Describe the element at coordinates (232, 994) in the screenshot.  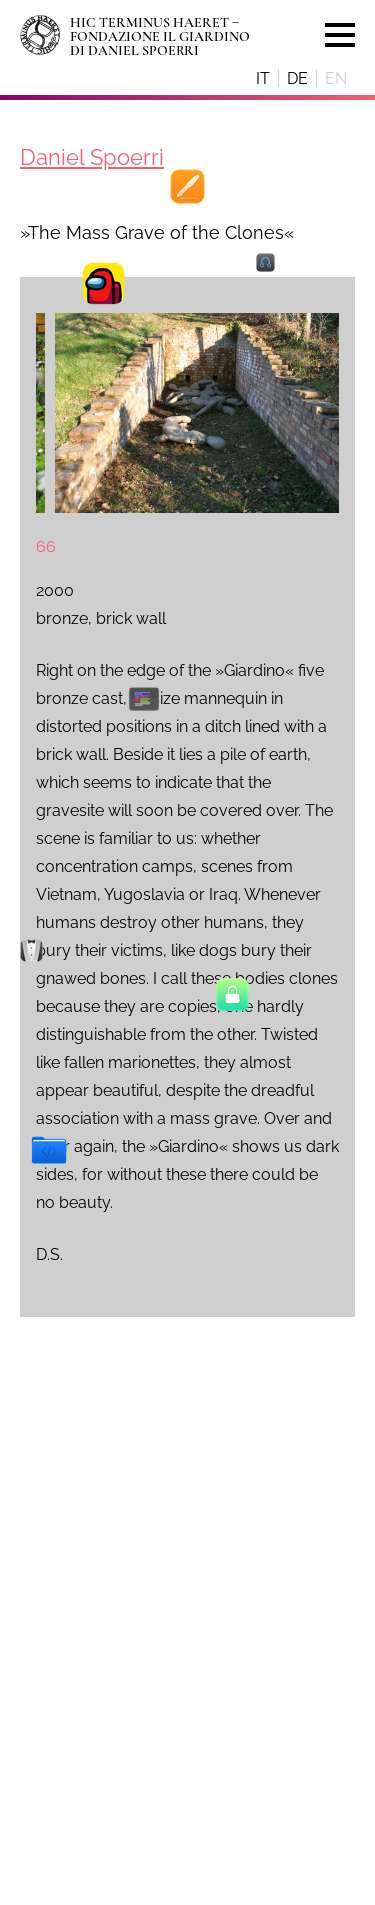
I see `lock your screen` at that location.